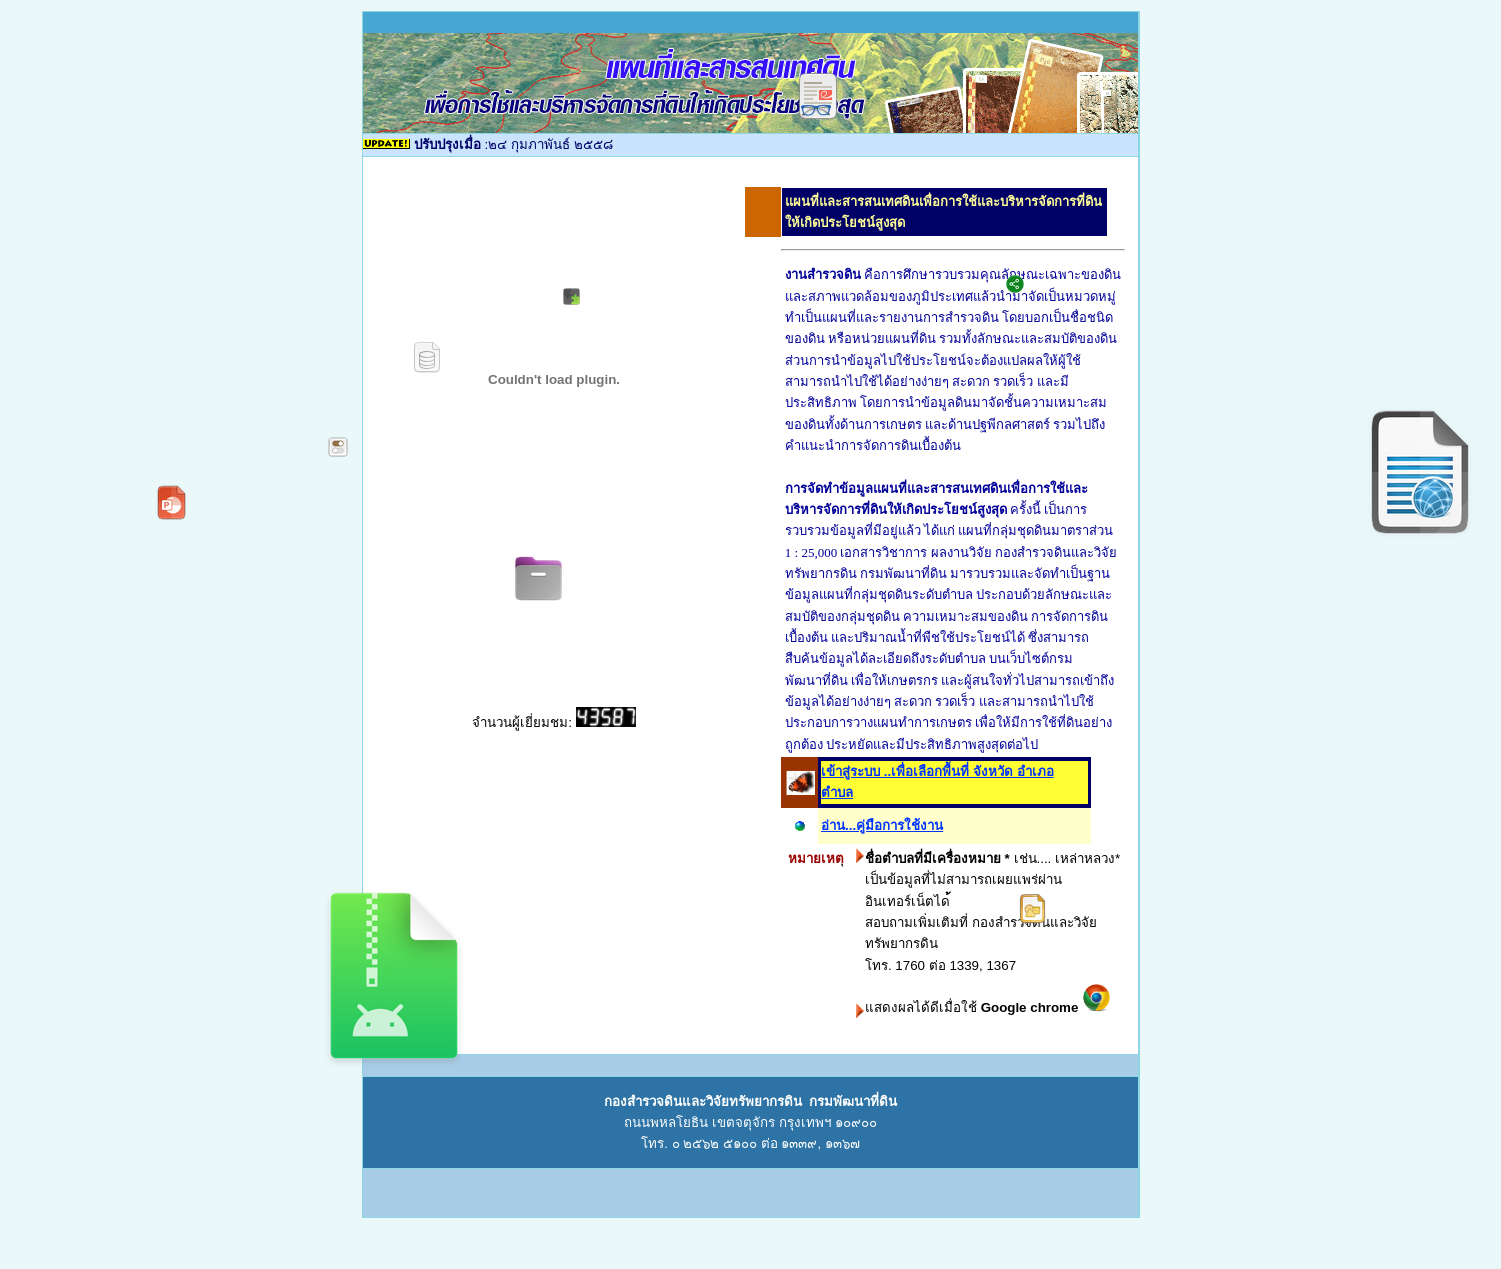  Describe the element at coordinates (1015, 284) in the screenshot. I see `access sharing and network preferences` at that location.